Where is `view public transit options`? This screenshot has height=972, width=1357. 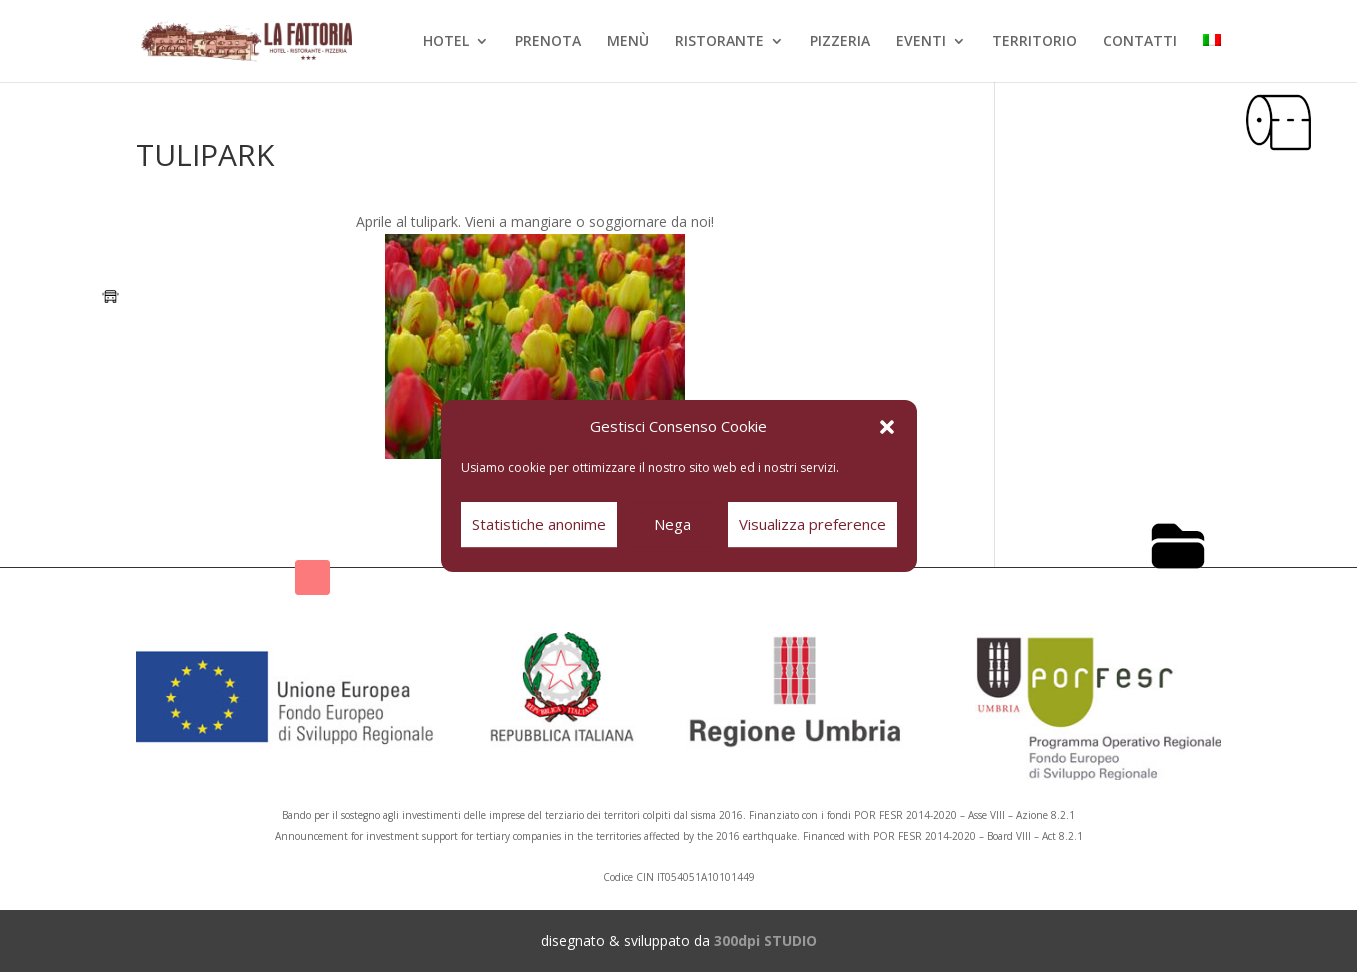
view public transit options is located at coordinates (110, 296).